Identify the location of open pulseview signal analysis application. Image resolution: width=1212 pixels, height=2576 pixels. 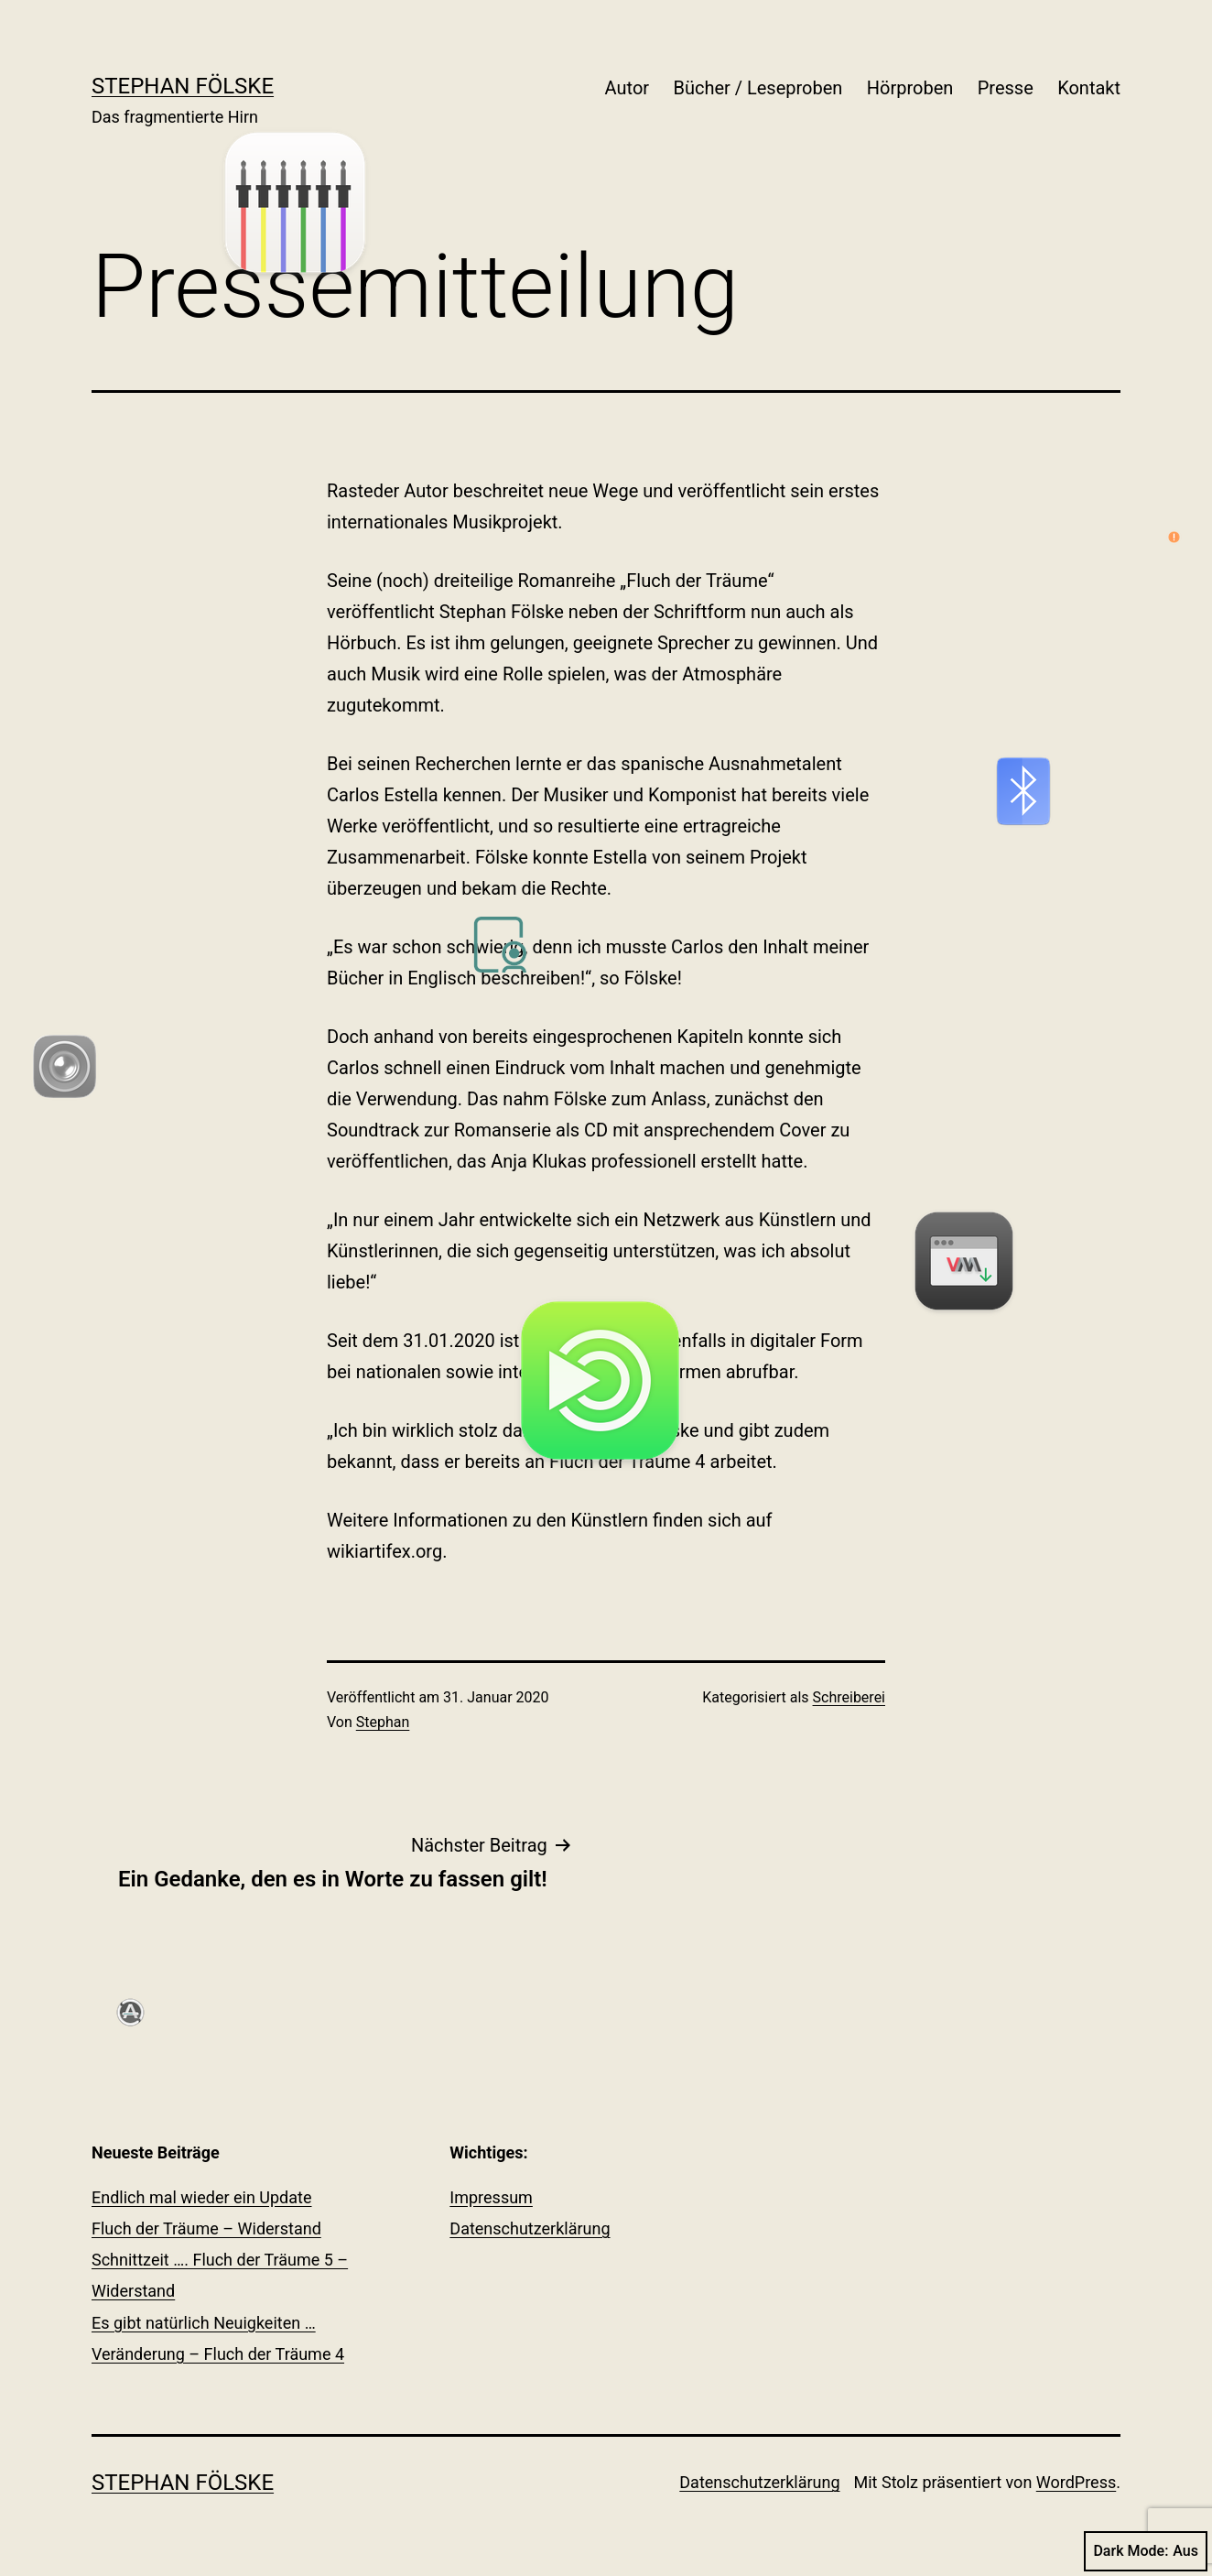
(293, 201).